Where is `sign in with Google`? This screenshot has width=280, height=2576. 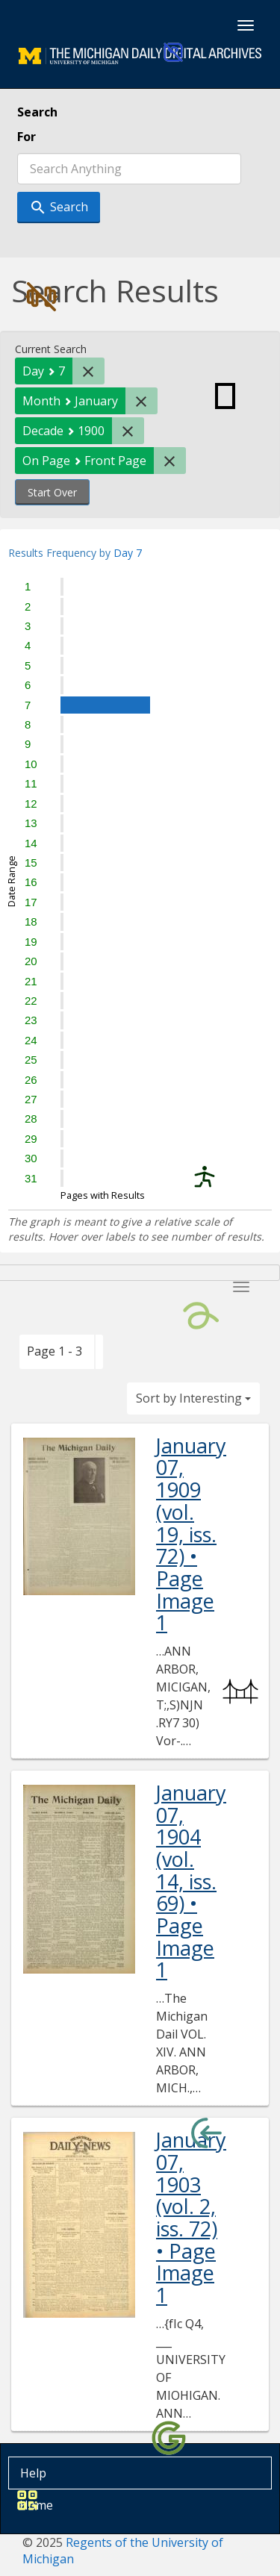
sign in with Google is located at coordinates (169, 2438).